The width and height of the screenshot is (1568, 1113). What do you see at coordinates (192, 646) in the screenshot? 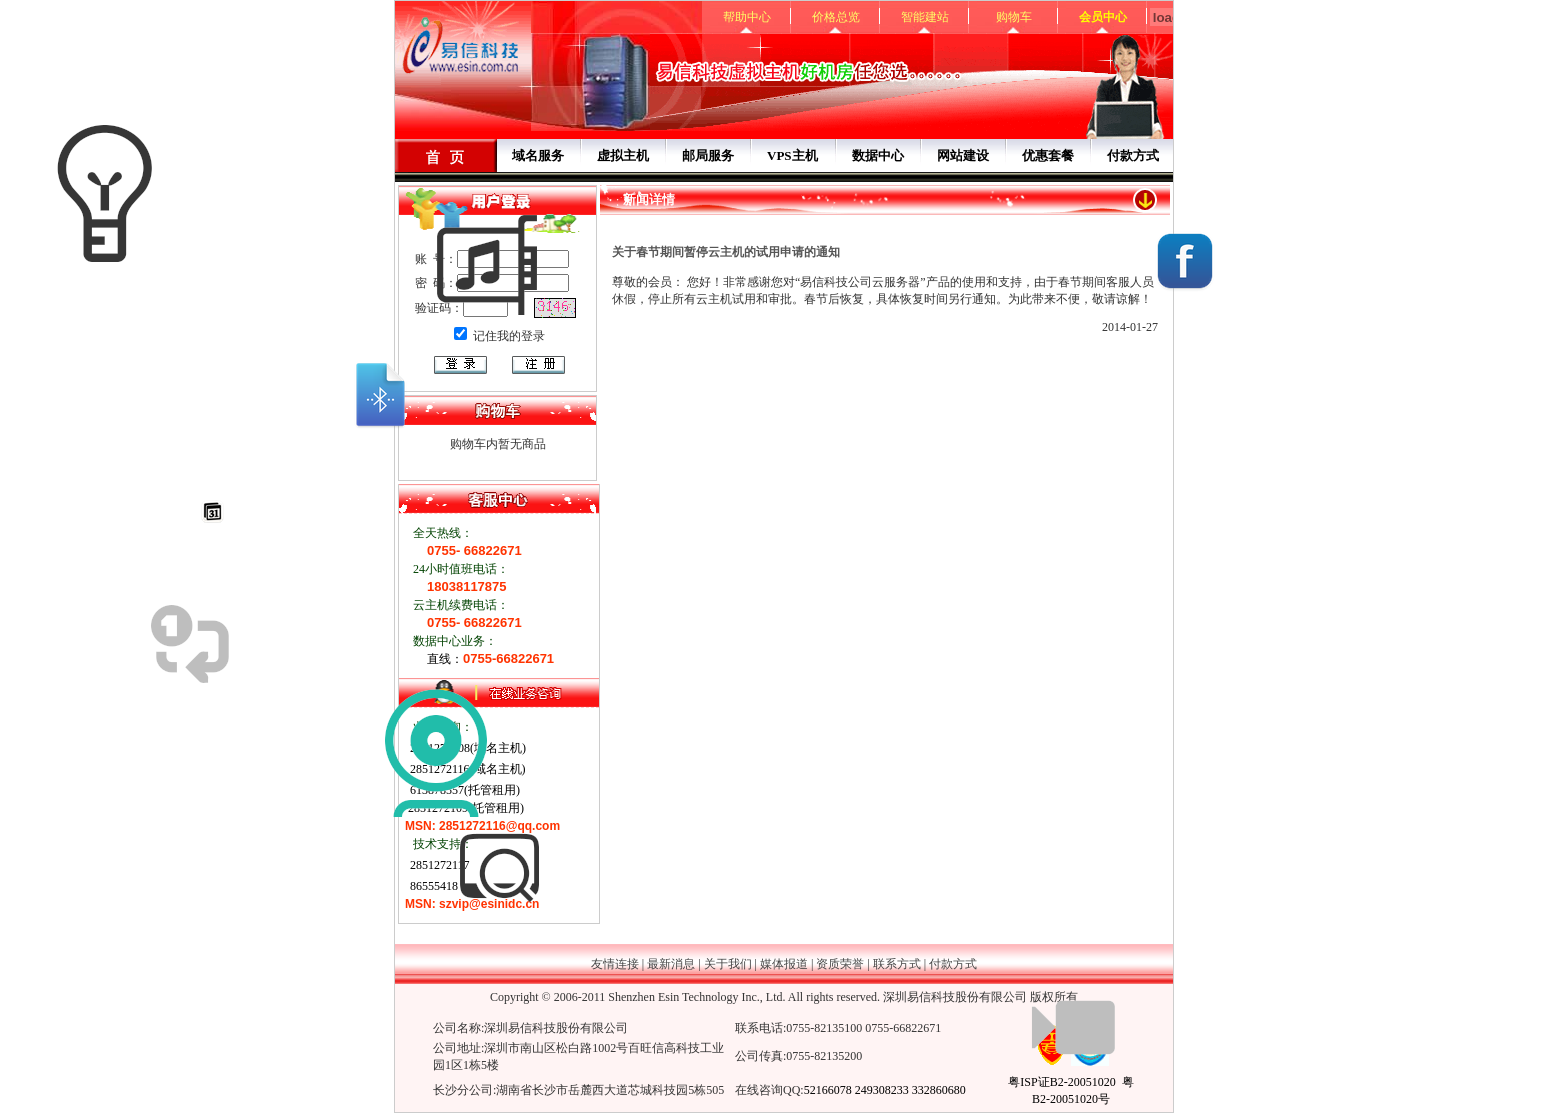
I see `repeat current song in playlist` at bounding box center [192, 646].